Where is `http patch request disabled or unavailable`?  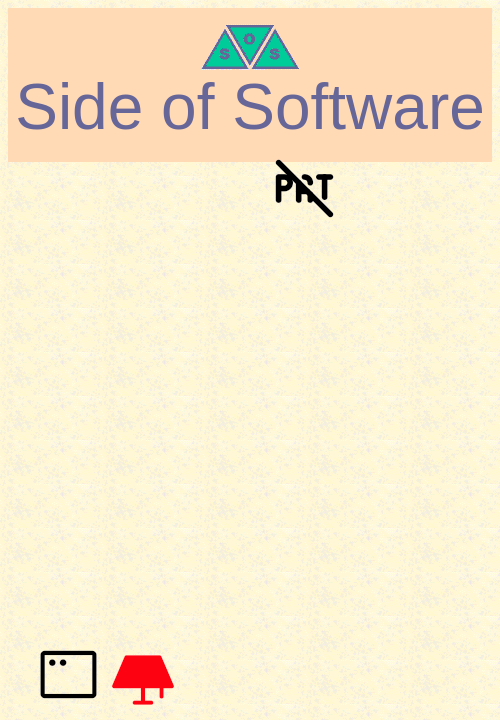
http patch request disabled or unavailable is located at coordinates (304, 188).